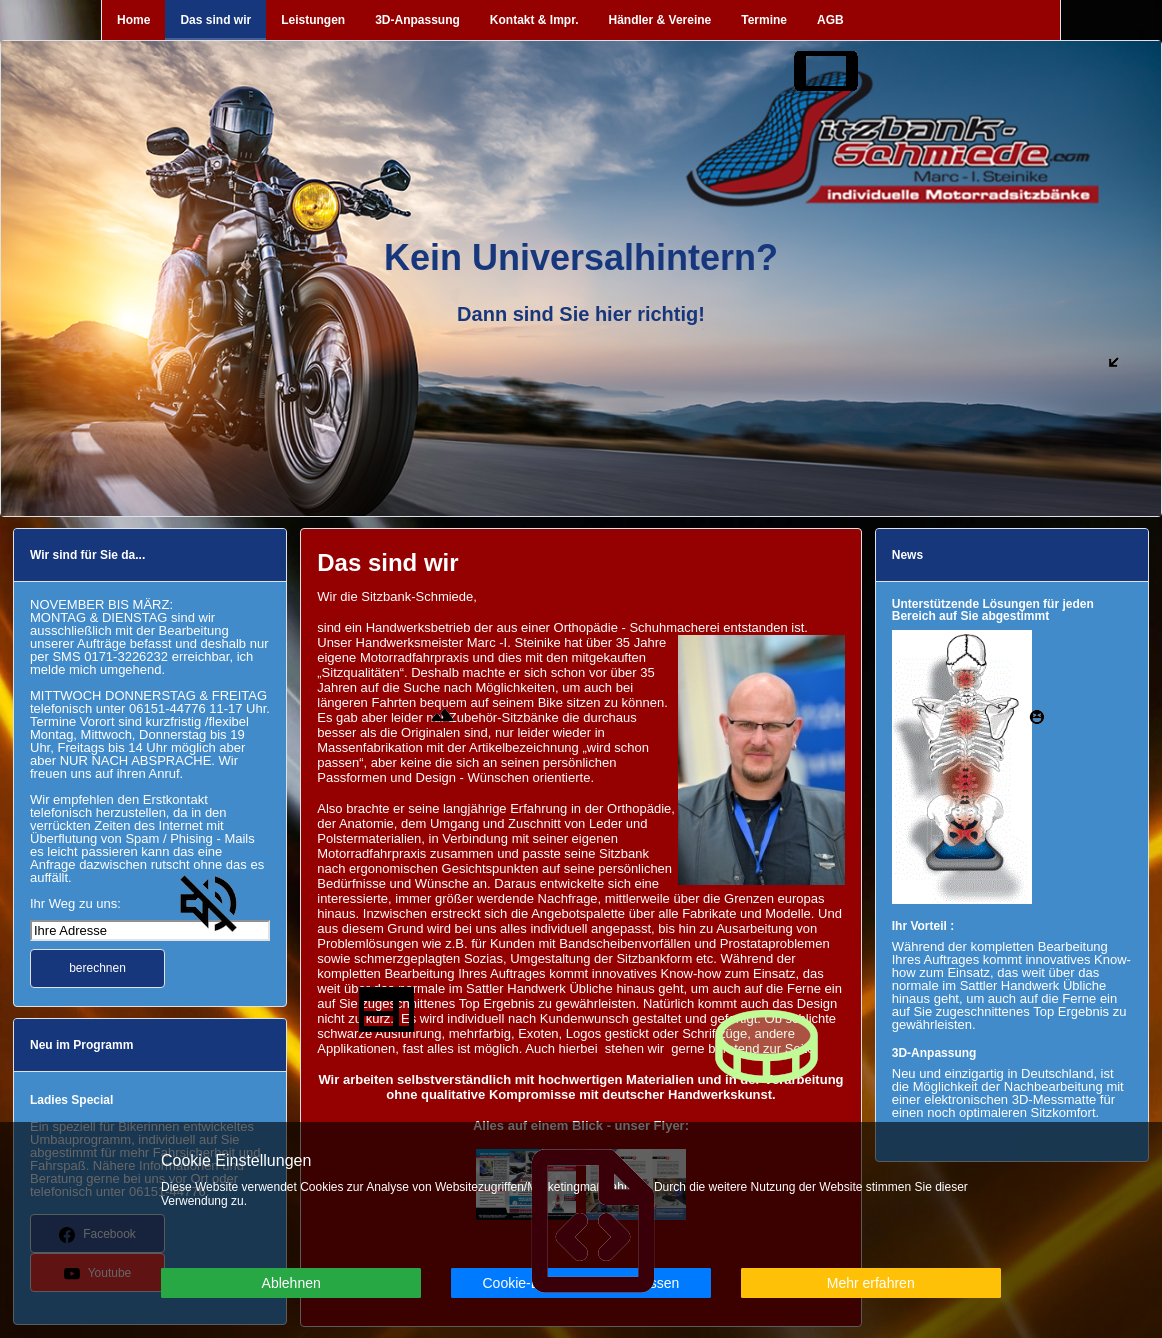 The height and width of the screenshot is (1338, 1162). What do you see at coordinates (208, 903) in the screenshot?
I see `mute audio or sound` at bounding box center [208, 903].